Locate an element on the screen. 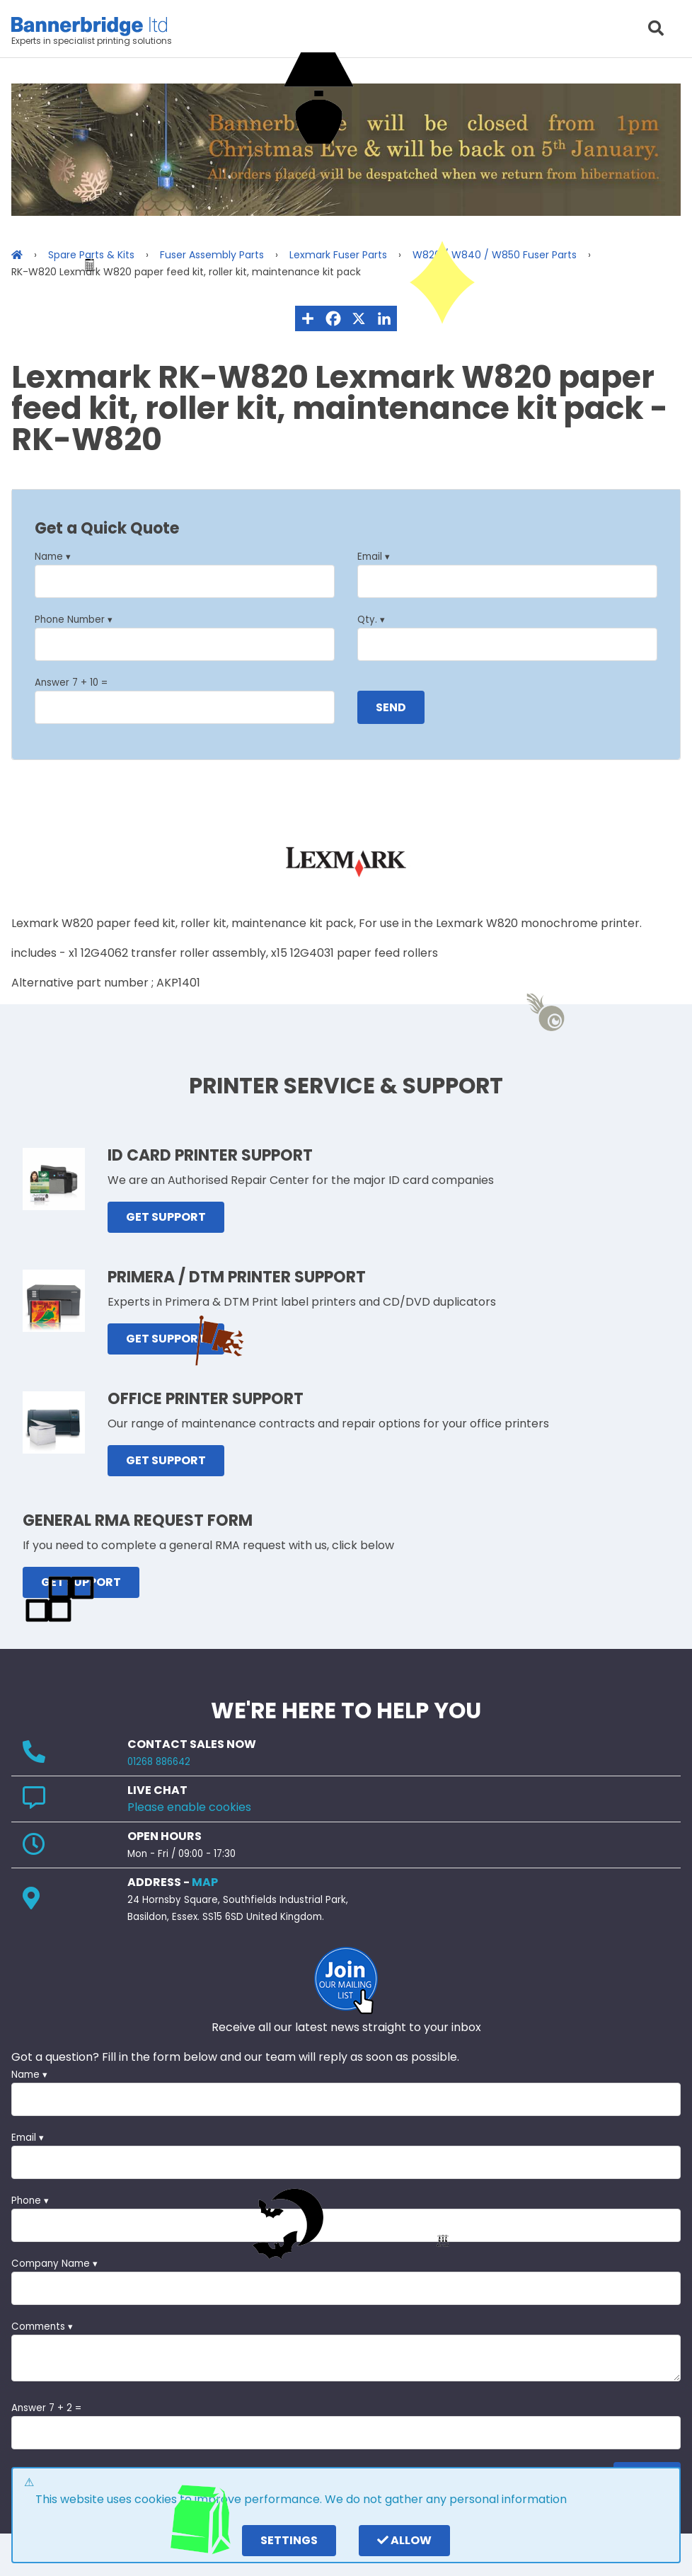  view your takeout or delivery order is located at coordinates (202, 2512).